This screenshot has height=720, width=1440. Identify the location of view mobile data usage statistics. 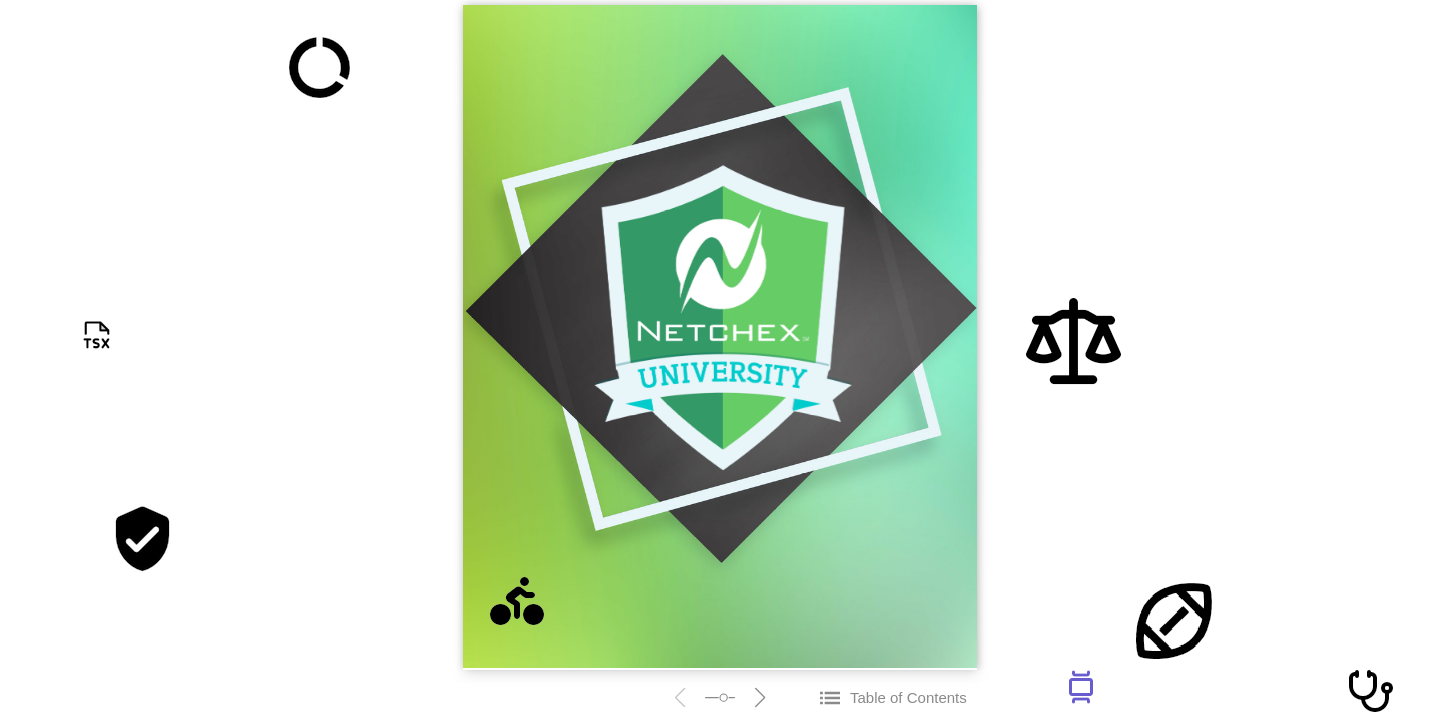
(319, 67).